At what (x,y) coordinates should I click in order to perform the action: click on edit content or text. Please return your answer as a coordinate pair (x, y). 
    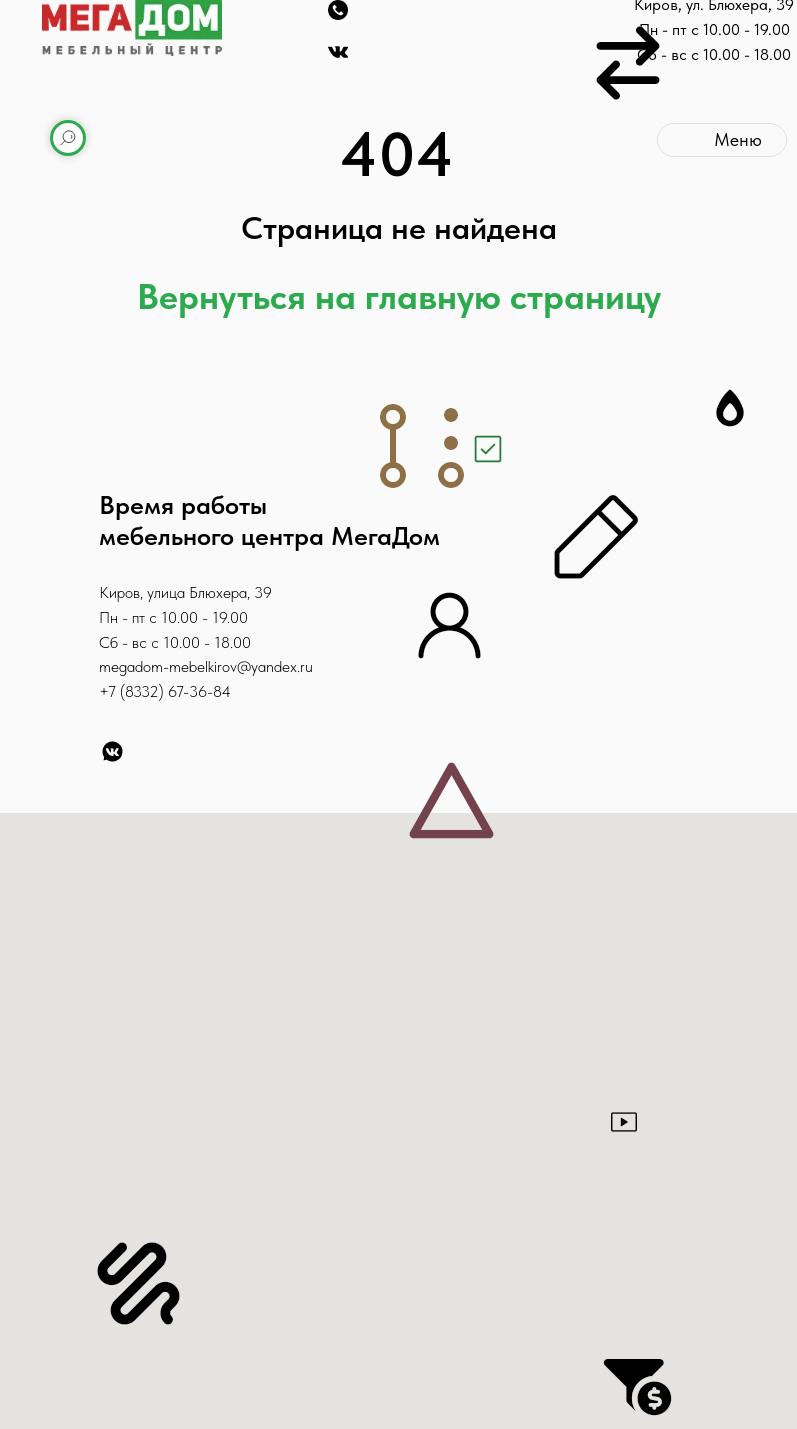
    Looking at the image, I should click on (594, 538).